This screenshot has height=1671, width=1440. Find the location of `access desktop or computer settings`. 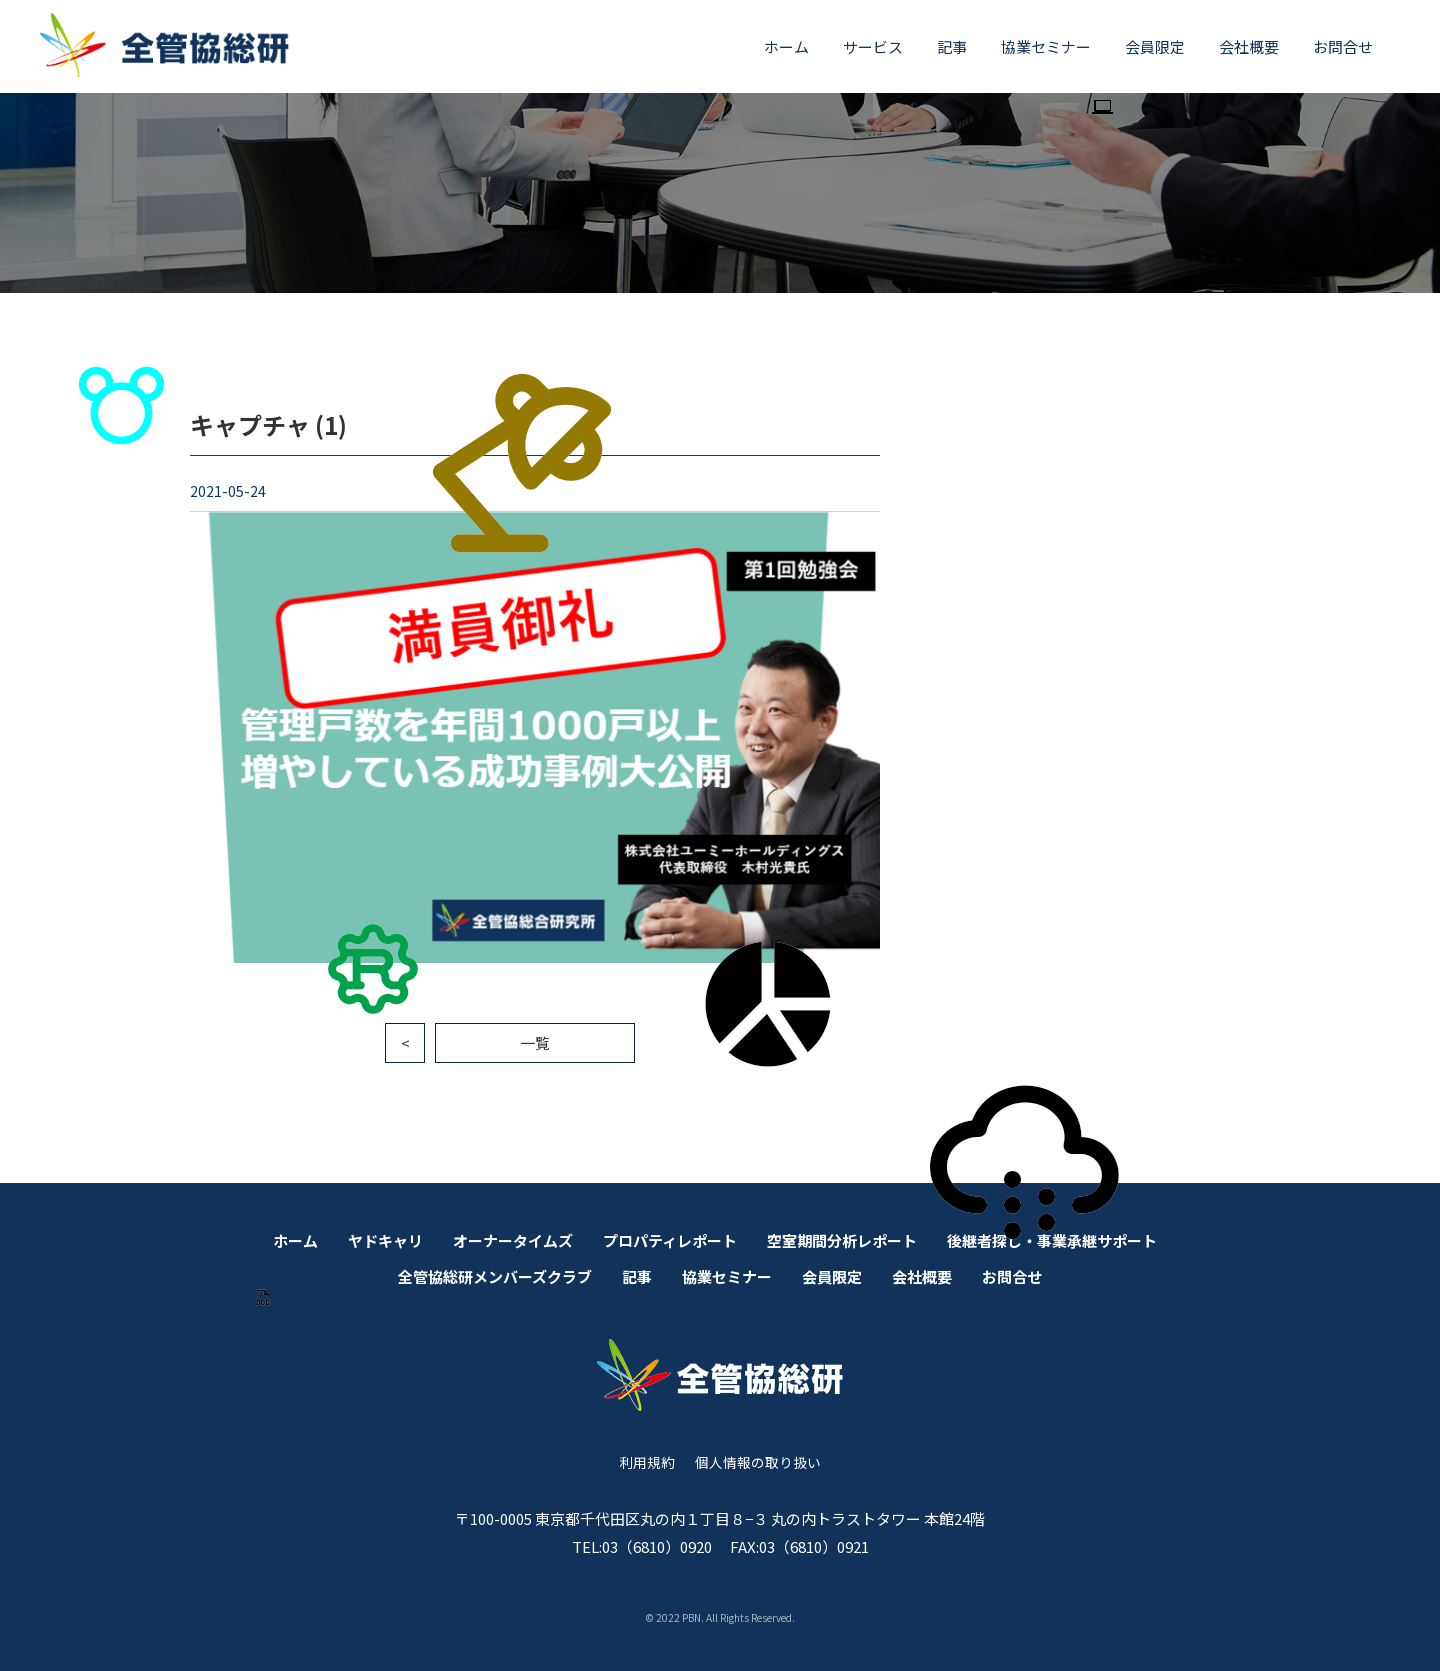

access desktop or computer settings is located at coordinates (1102, 106).